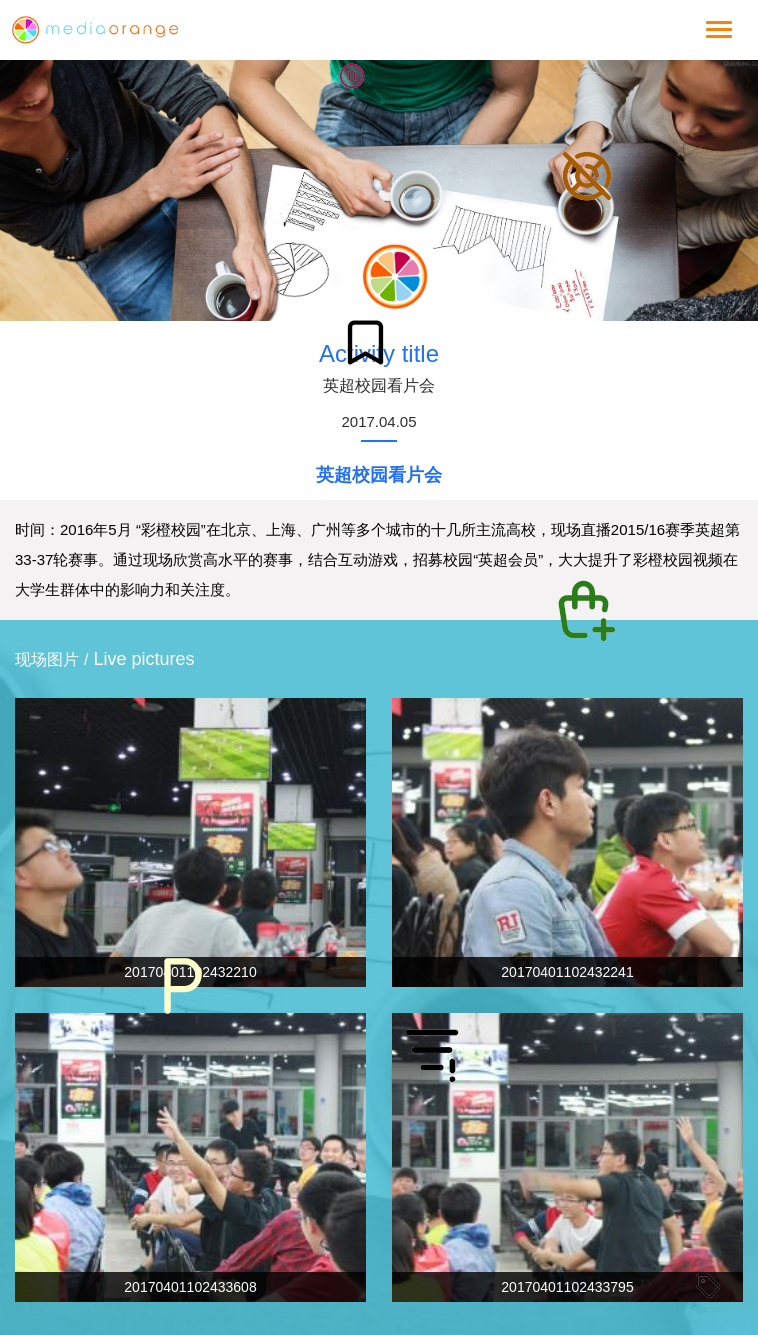 The image size is (758, 1335). I want to click on filter settings require attention, so click(432, 1050).